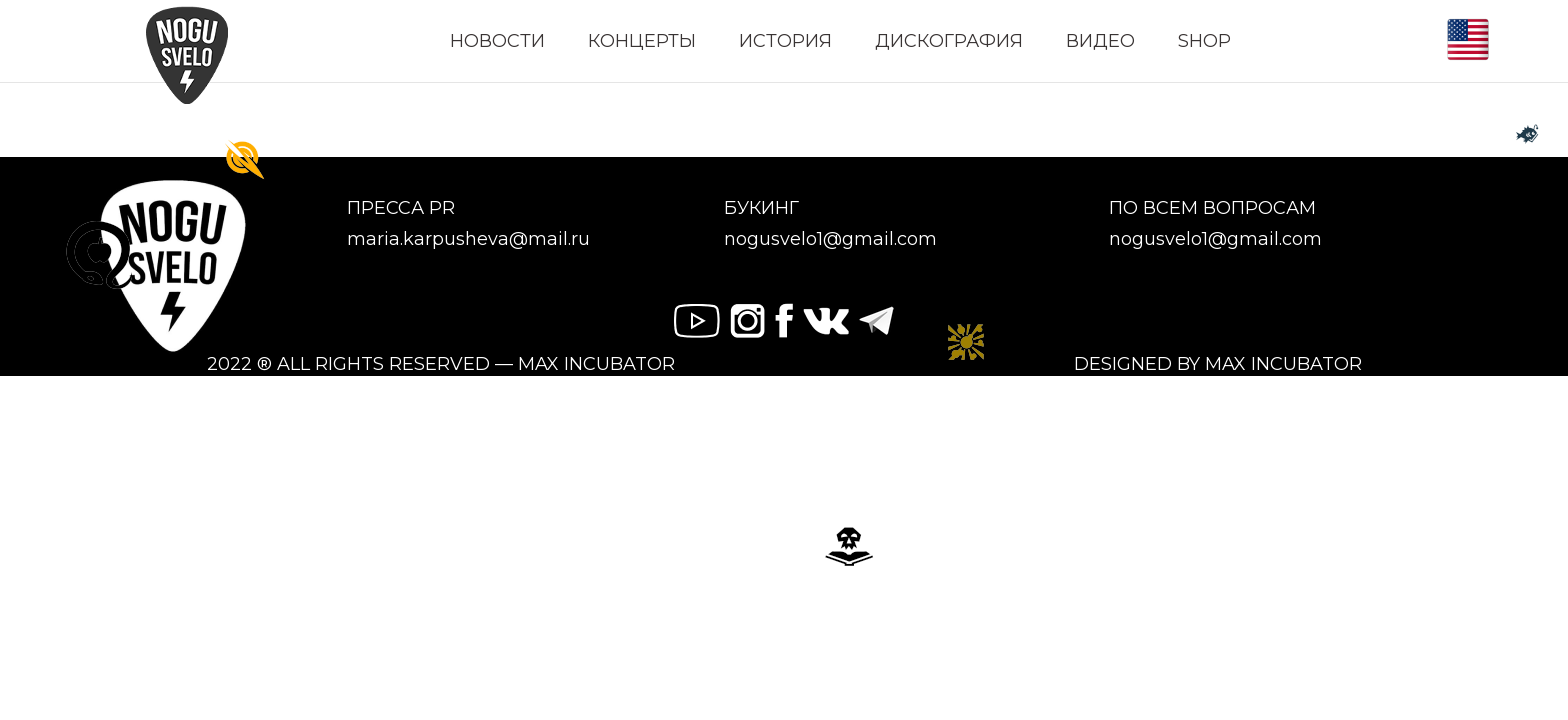  I want to click on deep sea or ocean-themed game element, so click(1527, 134).